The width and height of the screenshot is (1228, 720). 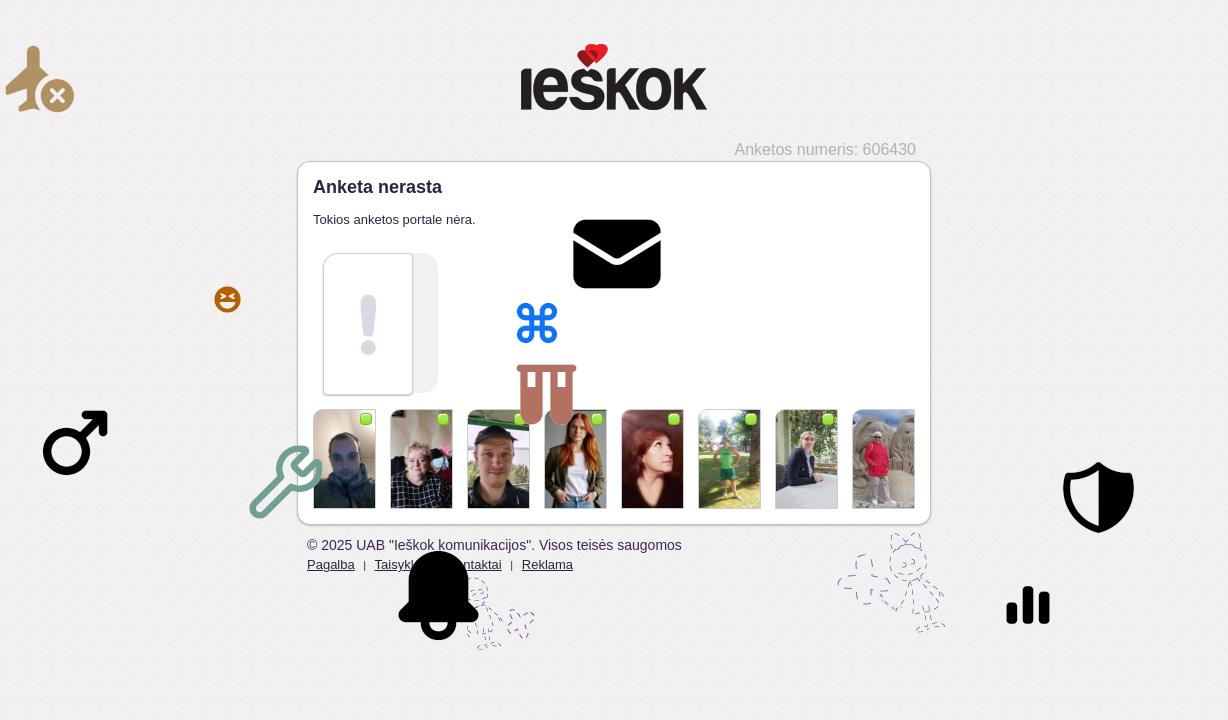 What do you see at coordinates (537, 323) in the screenshot?
I see `access keyboard shortcuts` at bounding box center [537, 323].